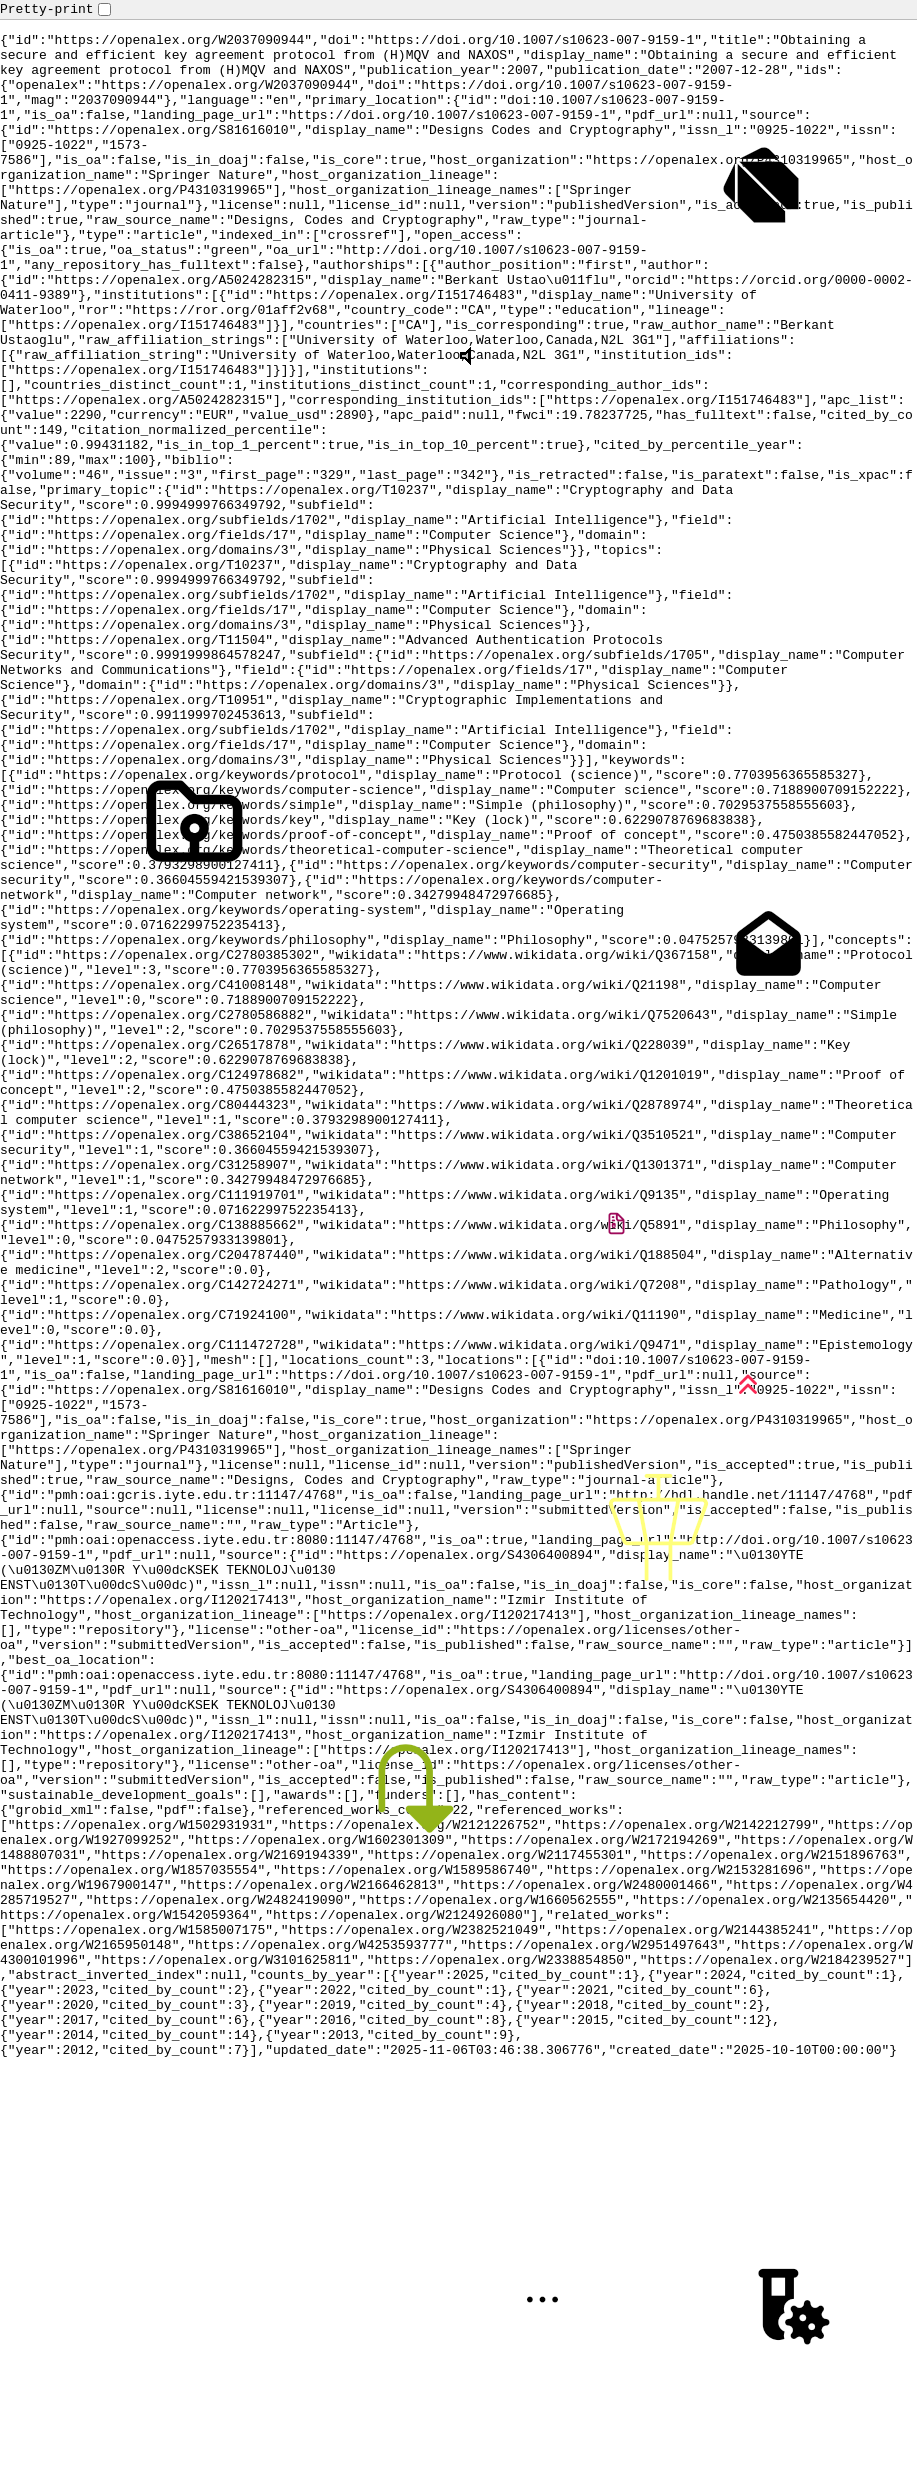  Describe the element at coordinates (466, 356) in the screenshot. I see `mute or unmute audio` at that location.